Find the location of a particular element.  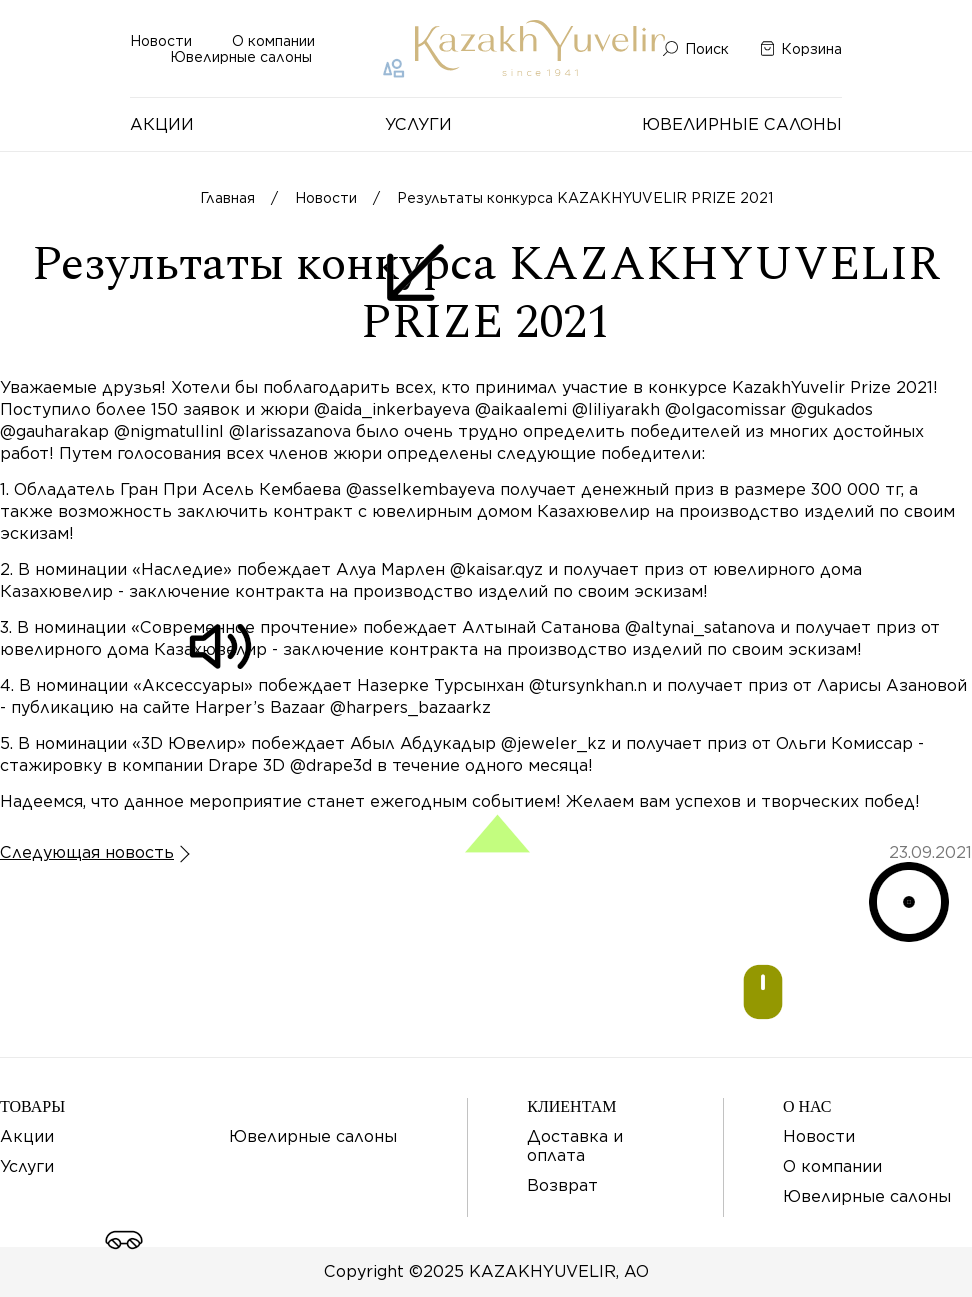

access shape tools or drawing options is located at coordinates (394, 69).